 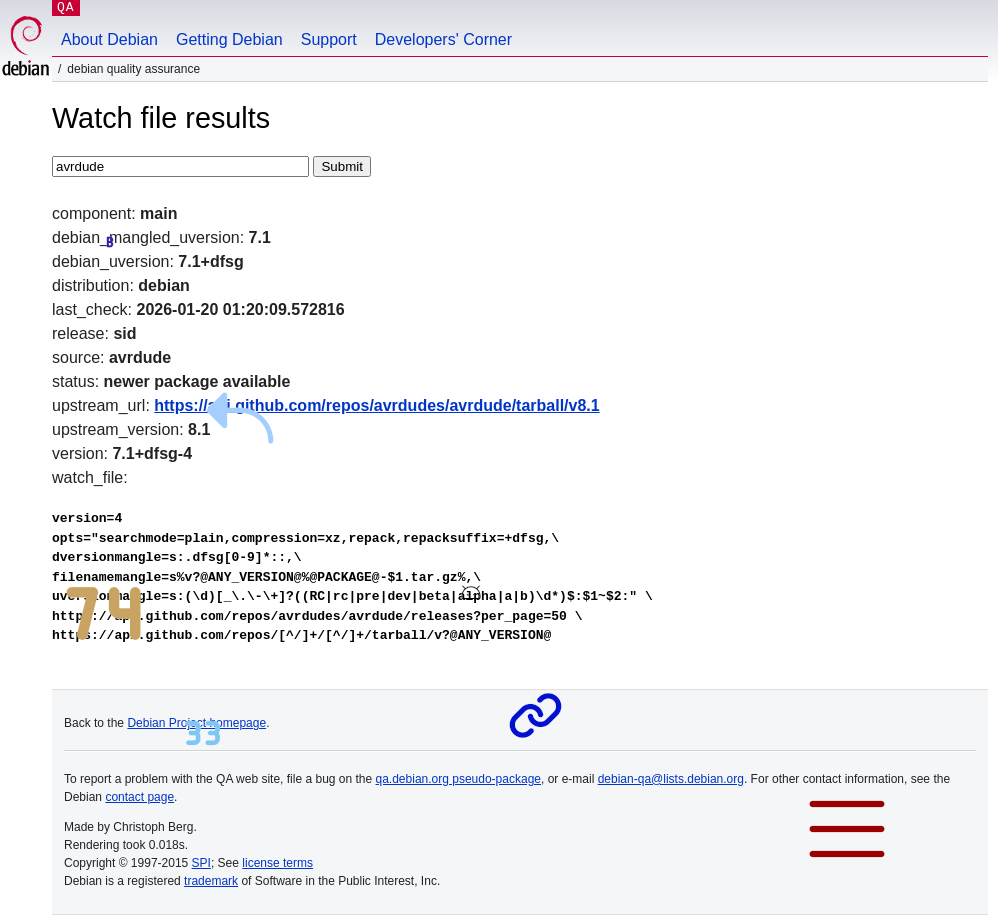 I want to click on apply bold formatting to text, so click(x=110, y=242).